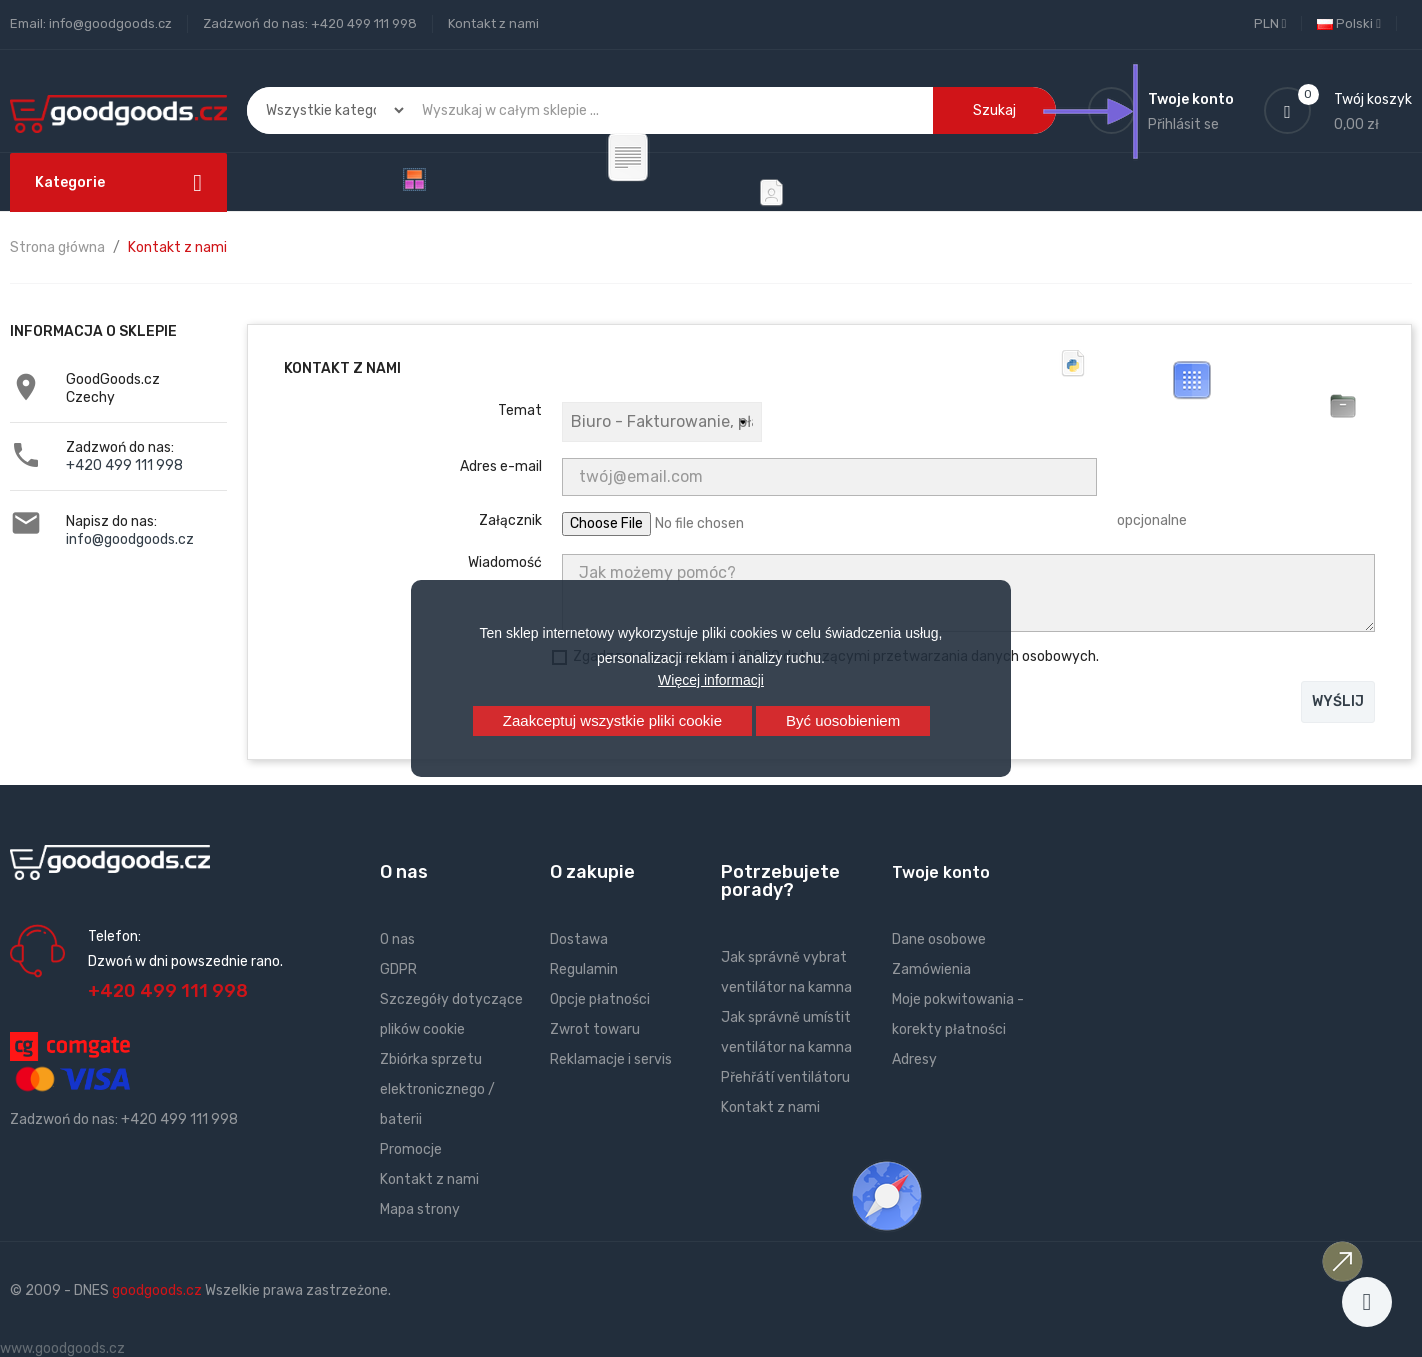  What do you see at coordinates (1342, 1261) in the screenshot?
I see `indicates a symbolic link or shortcut to another file` at bounding box center [1342, 1261].